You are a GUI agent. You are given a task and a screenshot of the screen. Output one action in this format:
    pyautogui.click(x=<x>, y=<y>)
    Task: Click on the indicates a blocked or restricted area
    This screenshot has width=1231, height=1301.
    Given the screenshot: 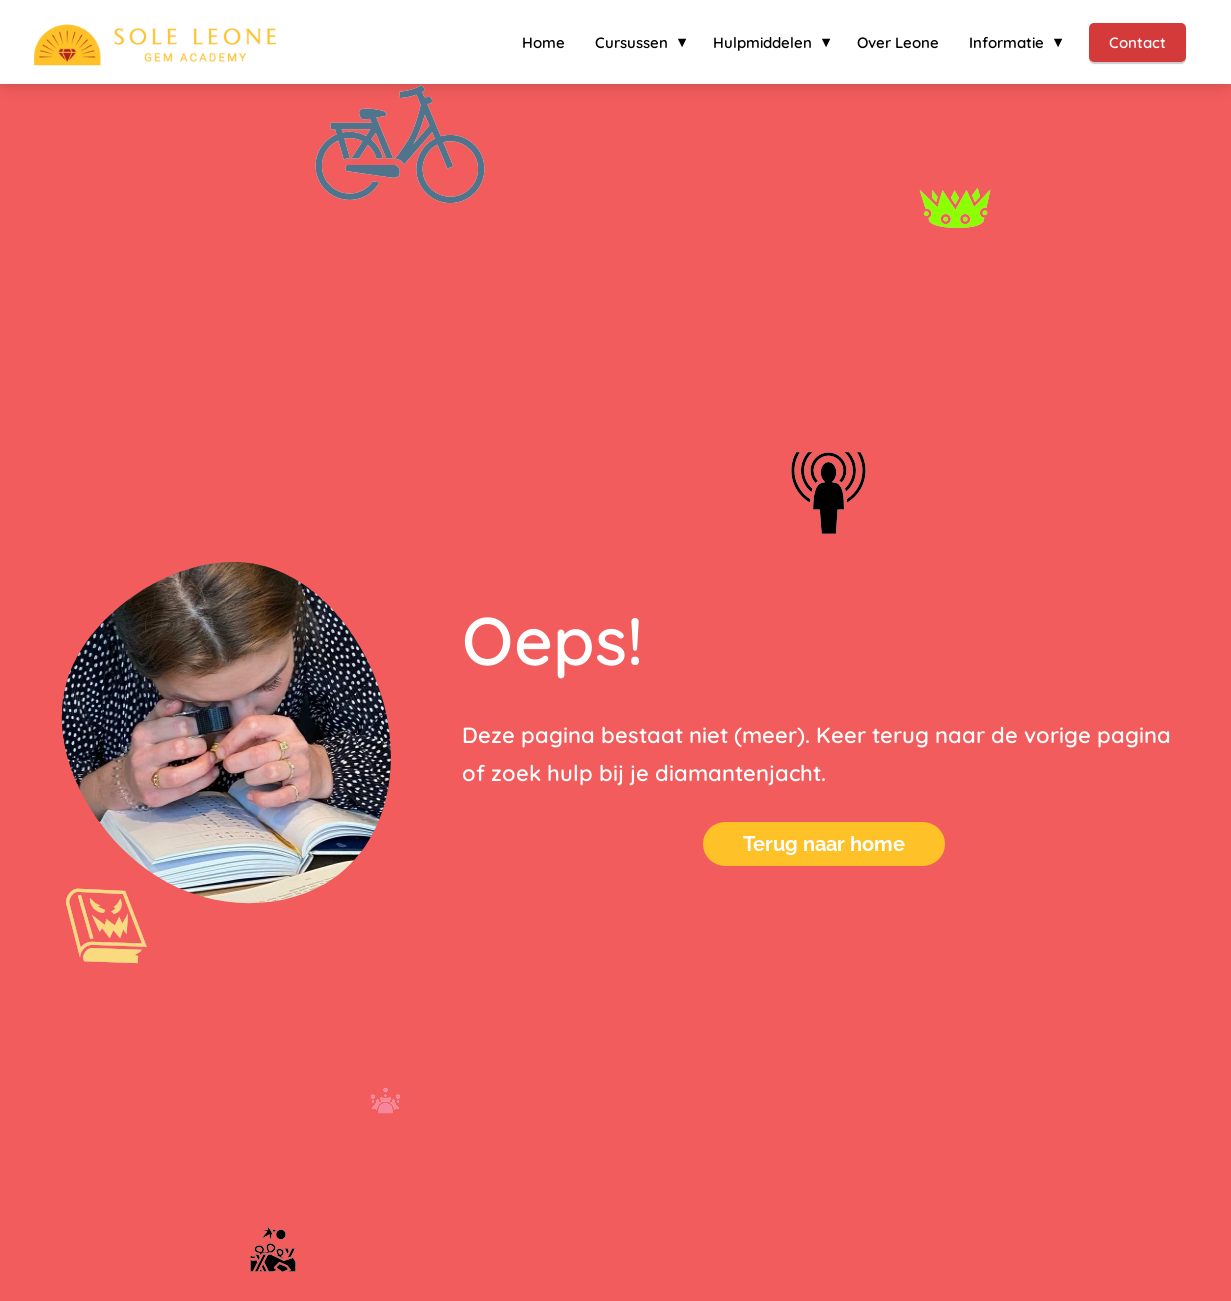 What is the action you would take?
    pyautogui.click(x=273, y=1249)
    